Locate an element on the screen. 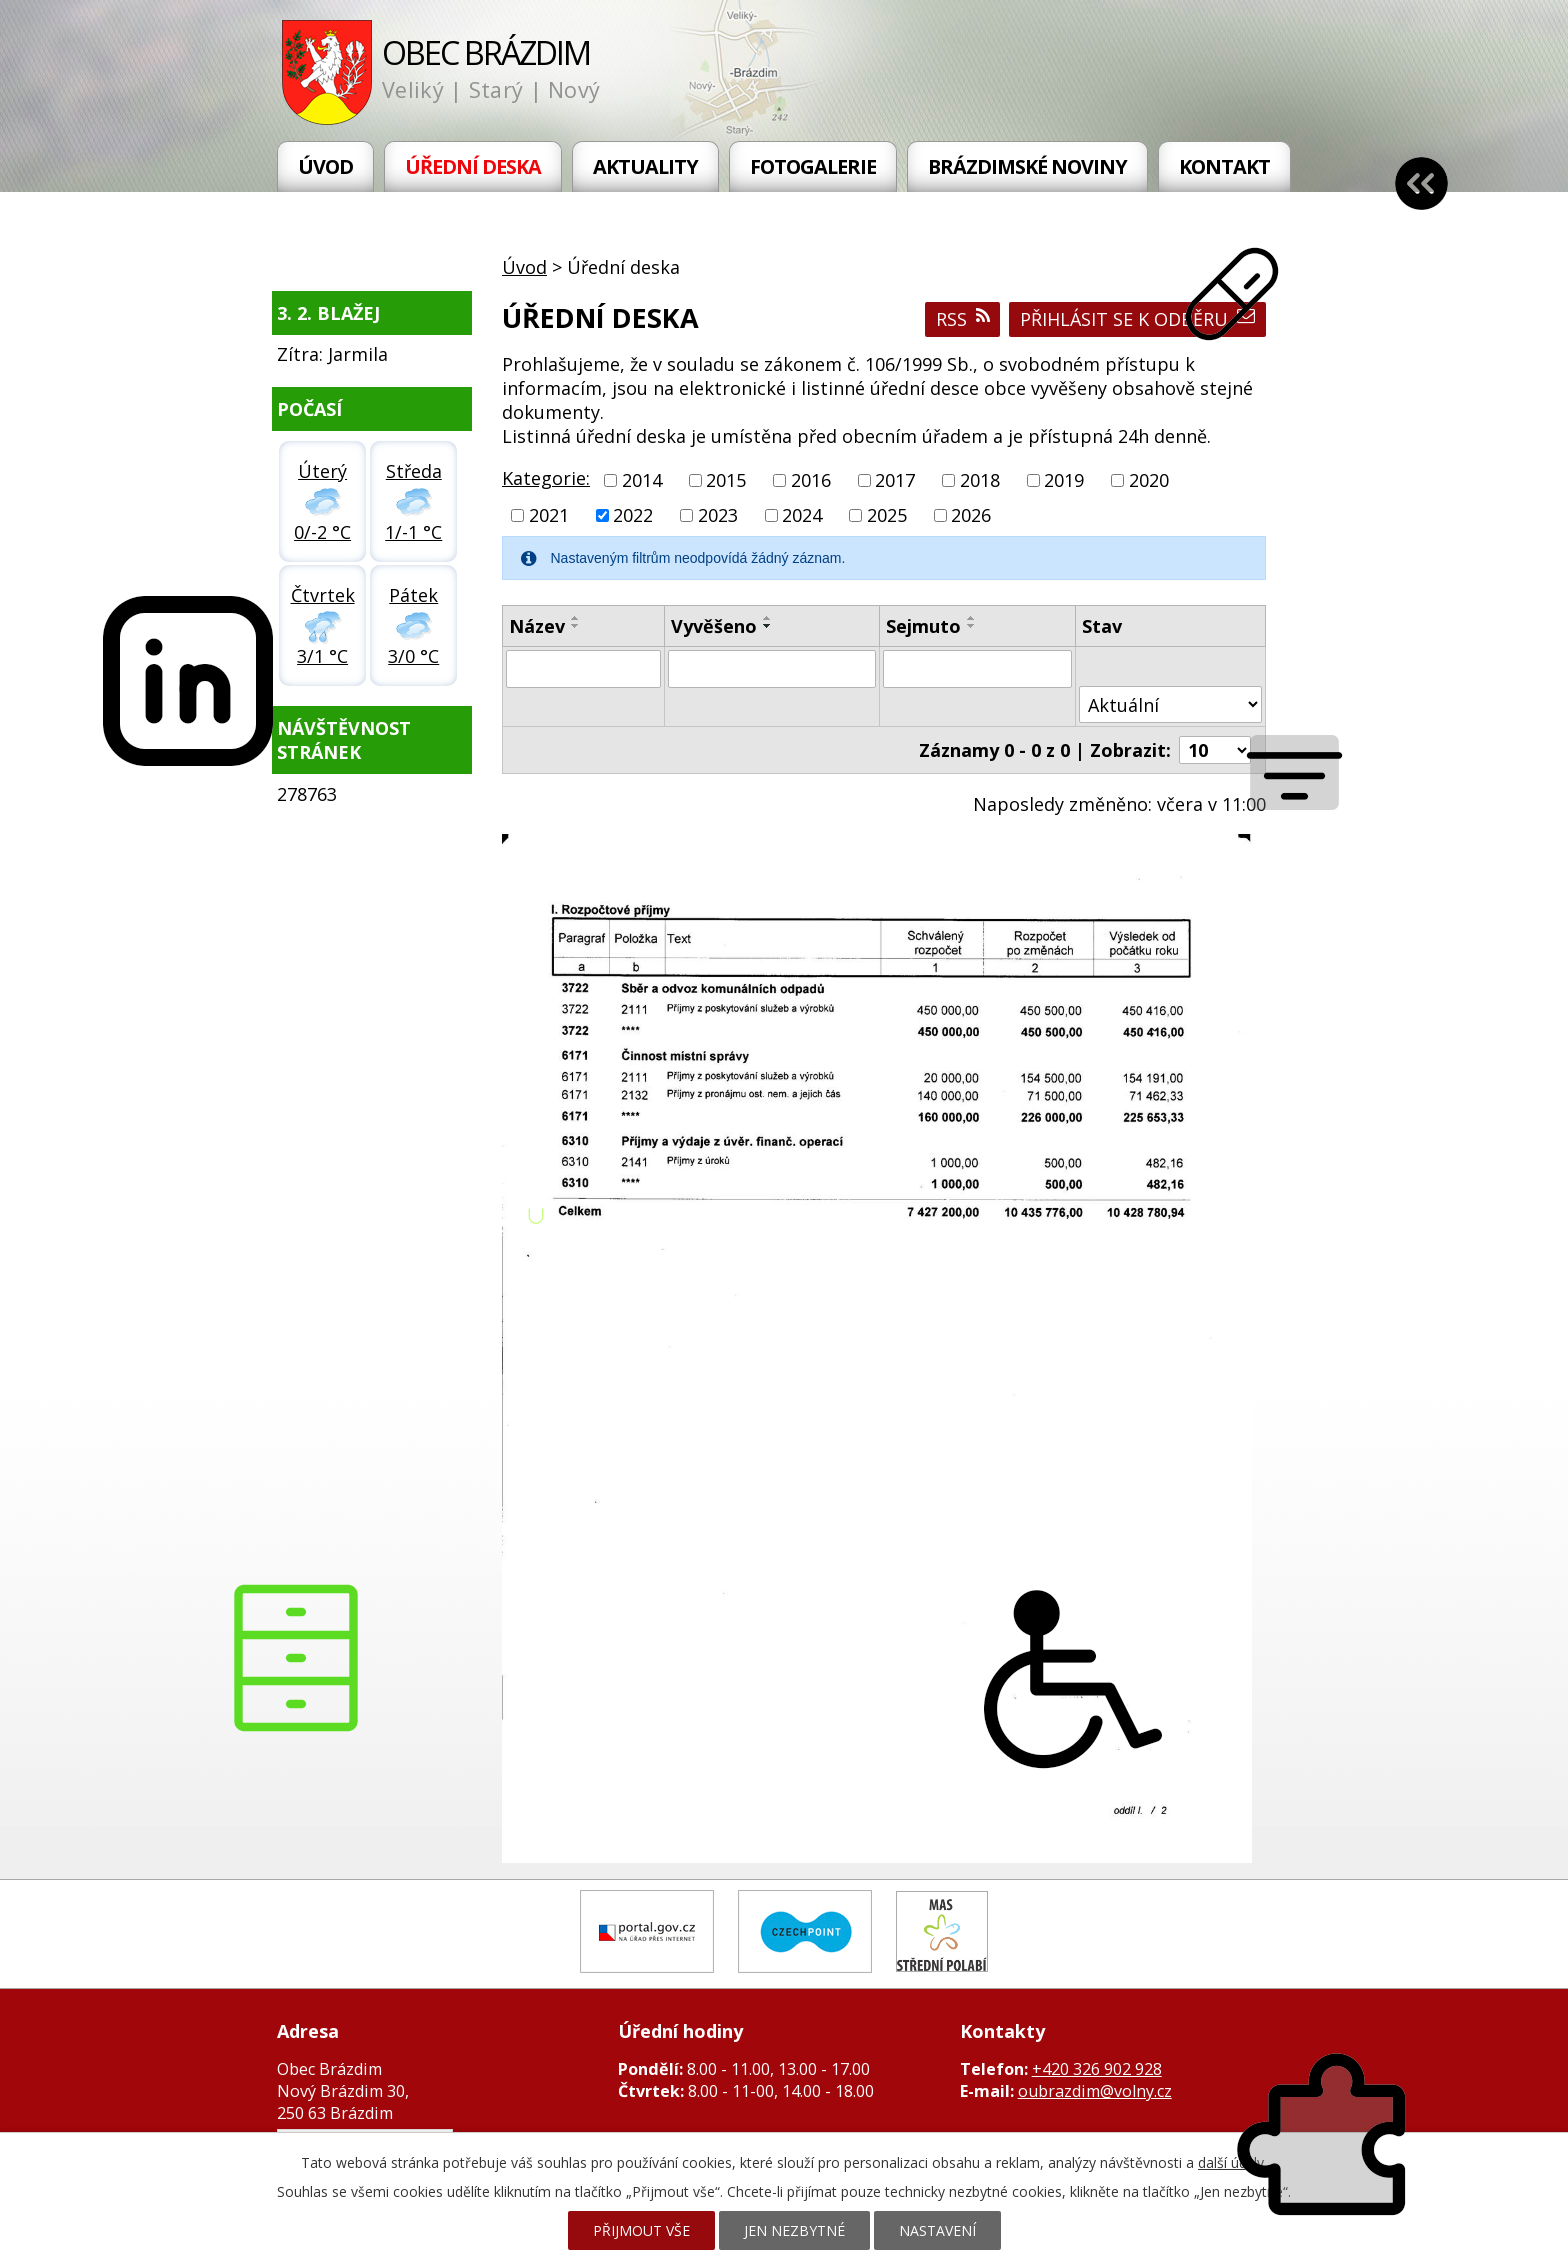  combine or merge selected elements is located at coordinates (536, 1215).